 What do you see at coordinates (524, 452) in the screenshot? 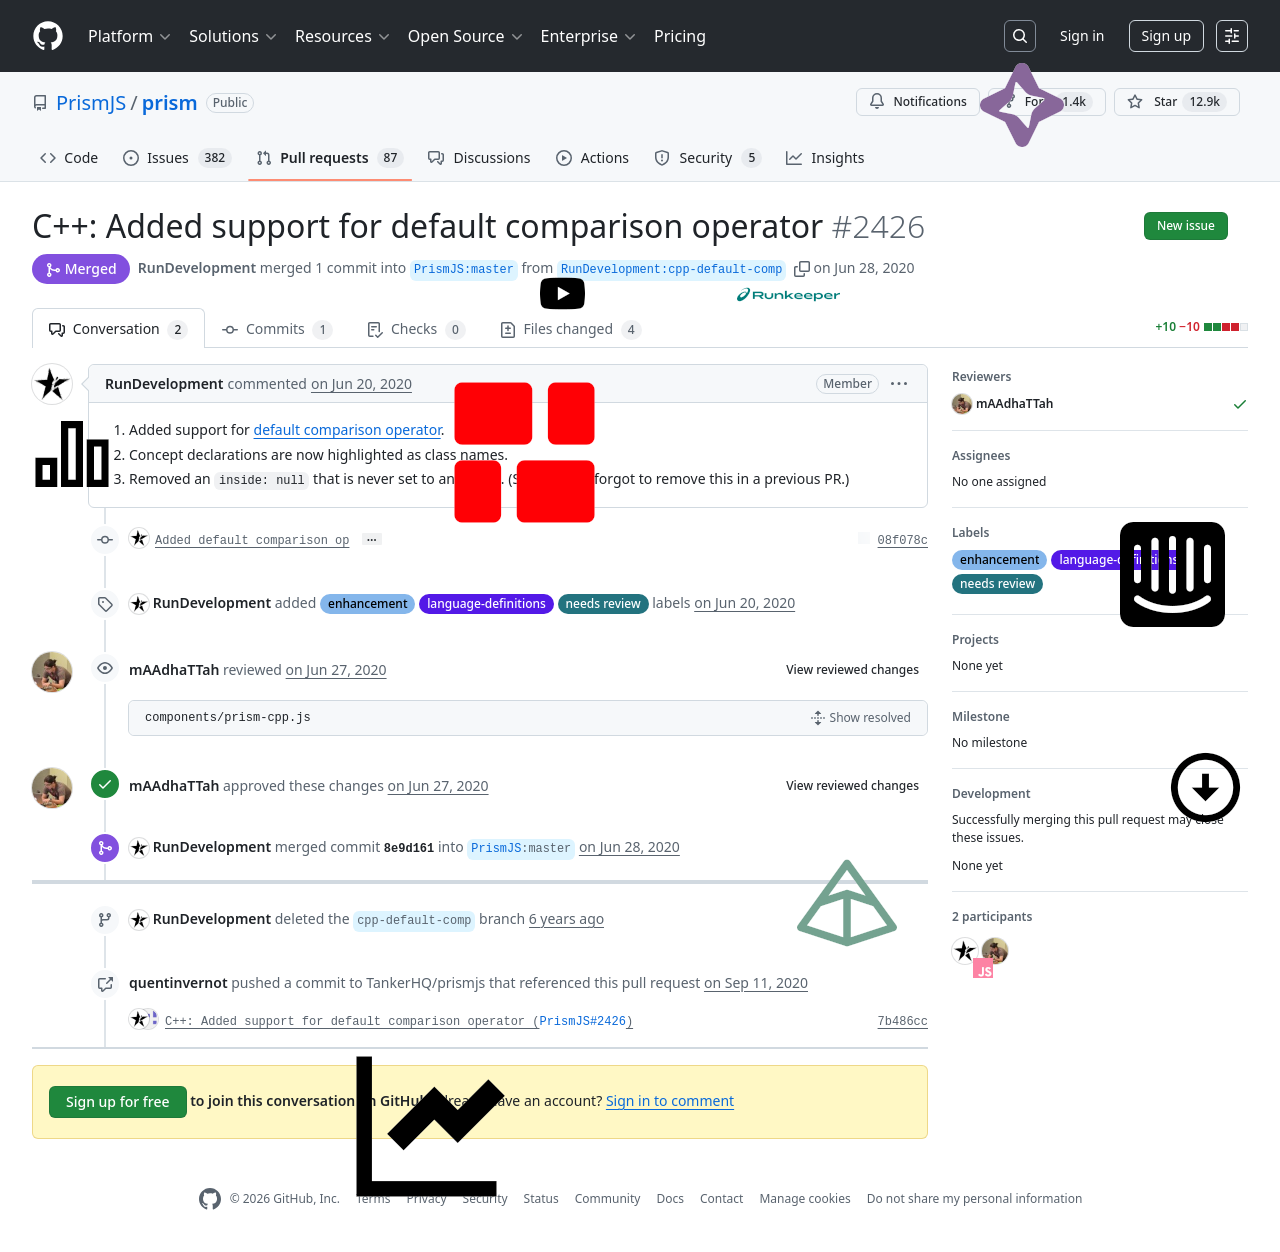
I see `access the dashboard or control panel` at bounding box center [524, 452].